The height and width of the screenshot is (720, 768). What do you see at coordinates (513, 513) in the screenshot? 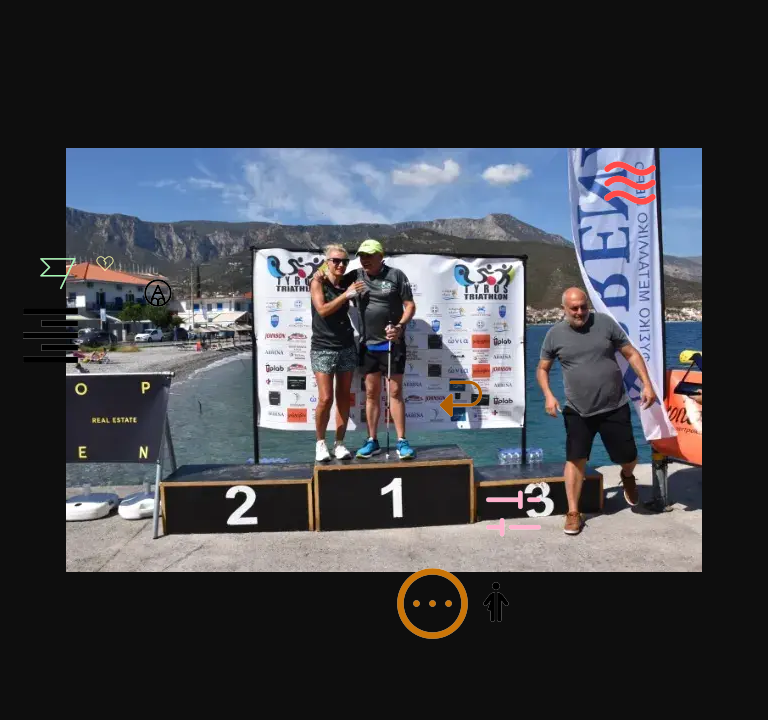
I see `adjust settings or preferences` at bounding box center [513, 513].